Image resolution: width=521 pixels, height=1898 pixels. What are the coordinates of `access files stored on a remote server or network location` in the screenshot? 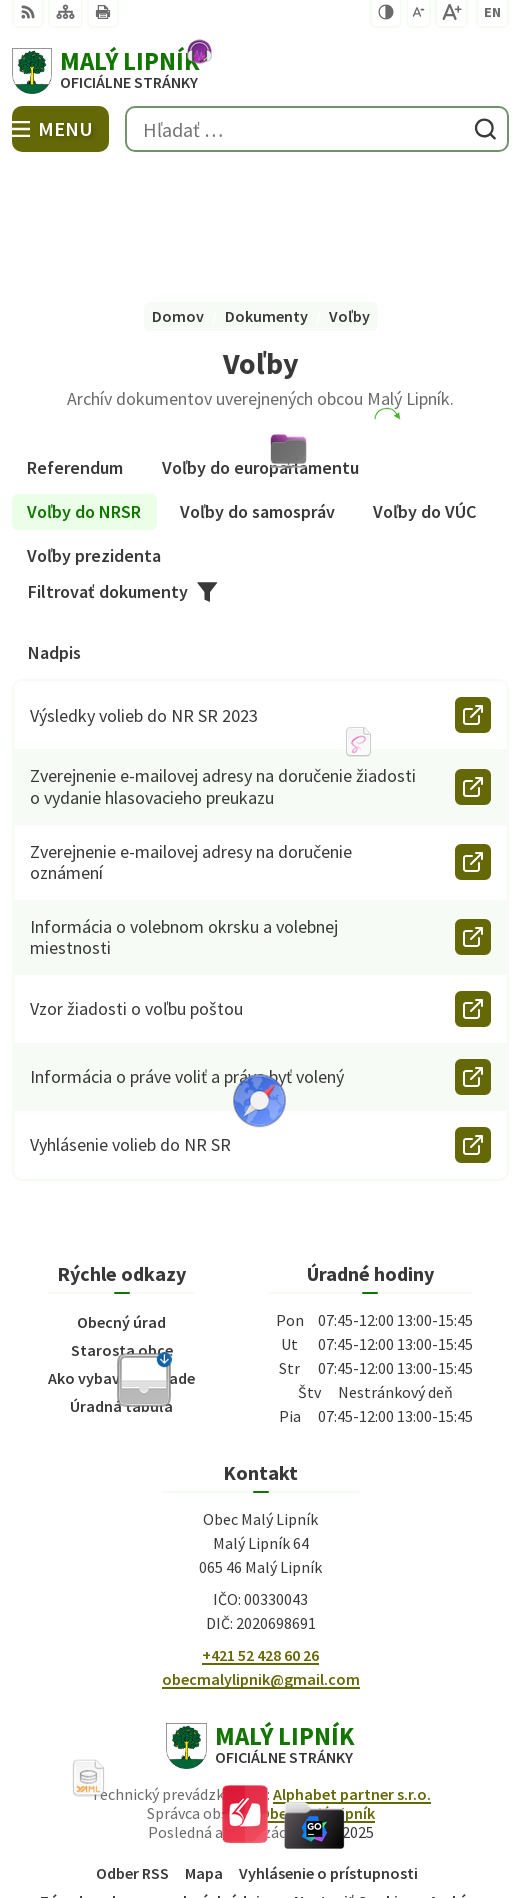 It's located at (288, 450).